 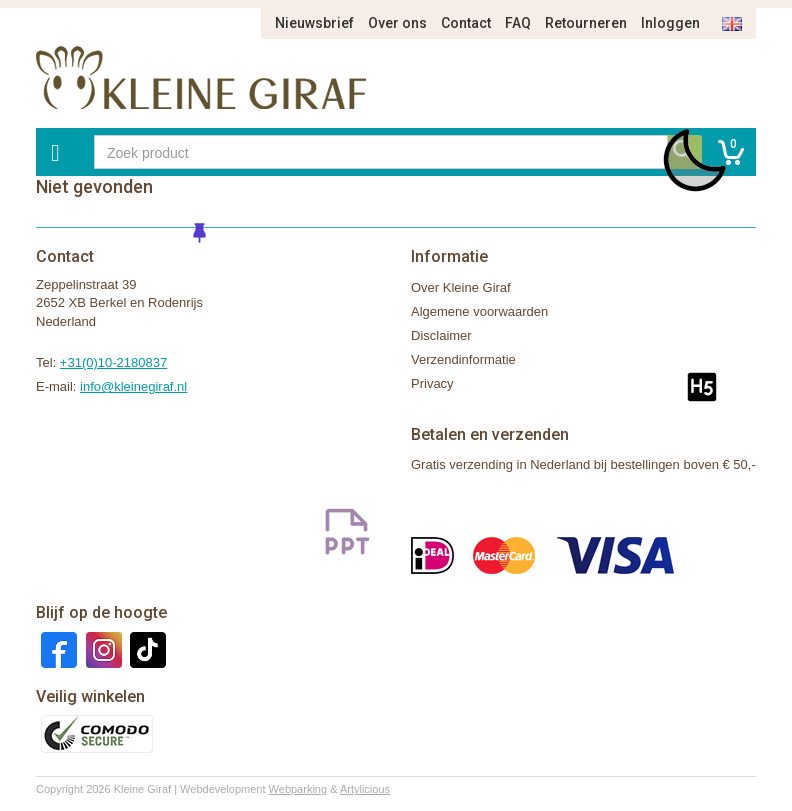 What do you see at coordinates (693, 162) in the screenshot?
I see `toggle dark mode or night theme` at bounding box center [693, 162].